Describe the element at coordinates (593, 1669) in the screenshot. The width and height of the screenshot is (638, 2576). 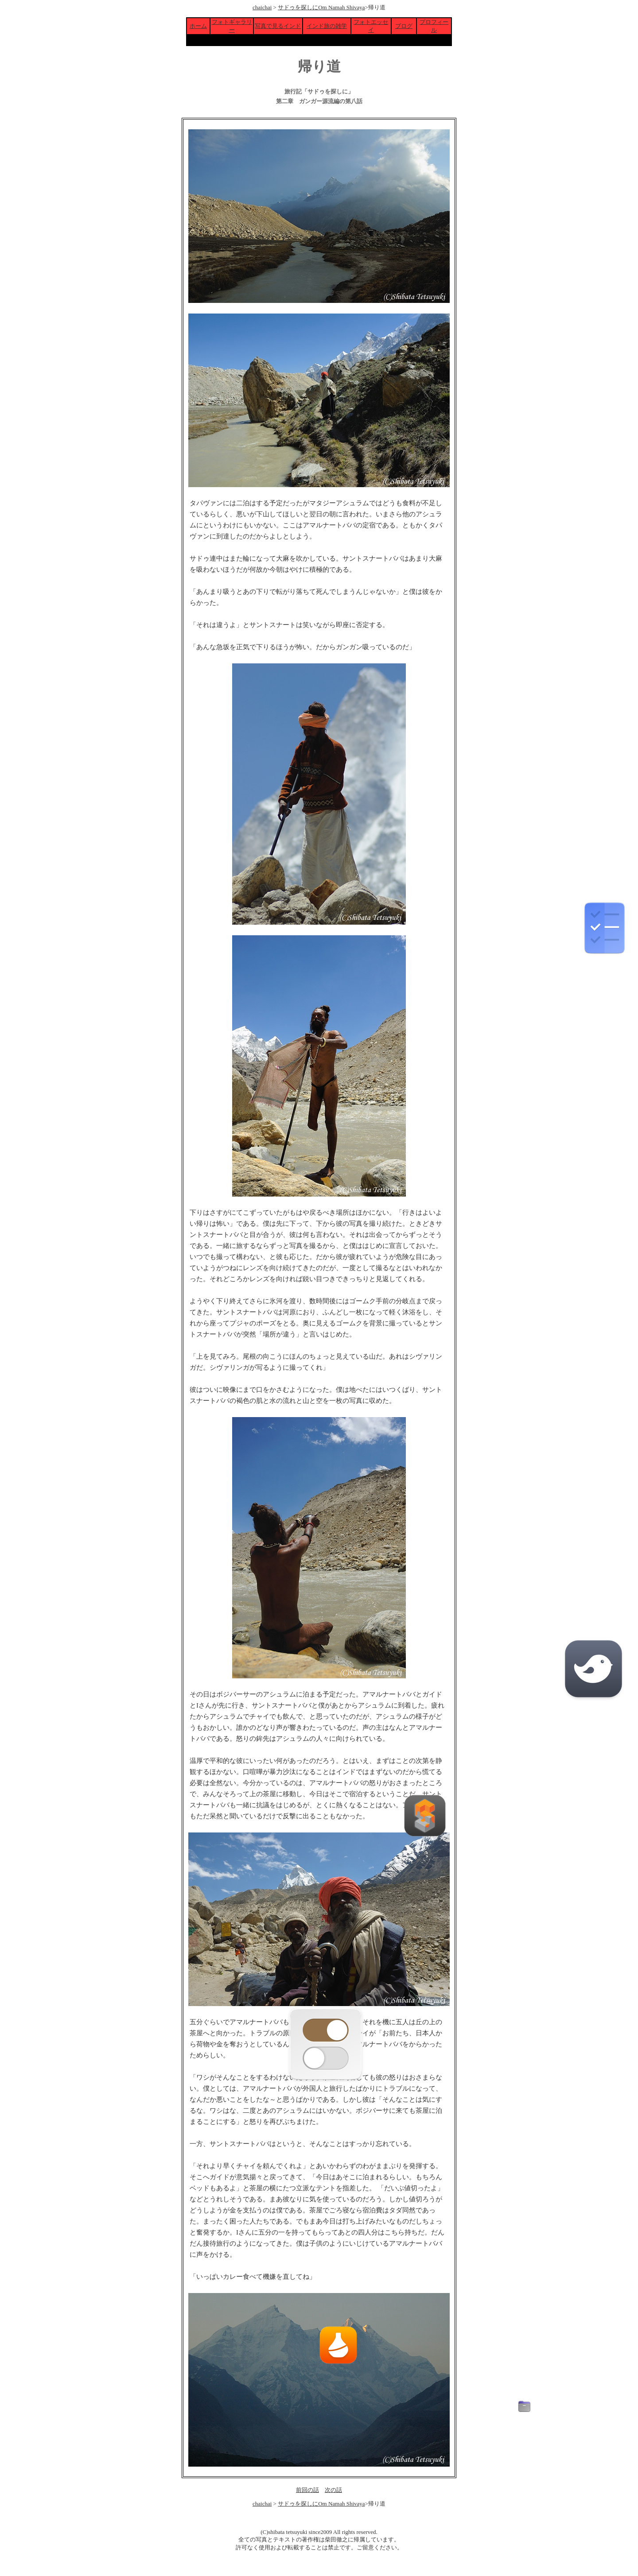
I see `launch the budgie desktop environment` at that location.